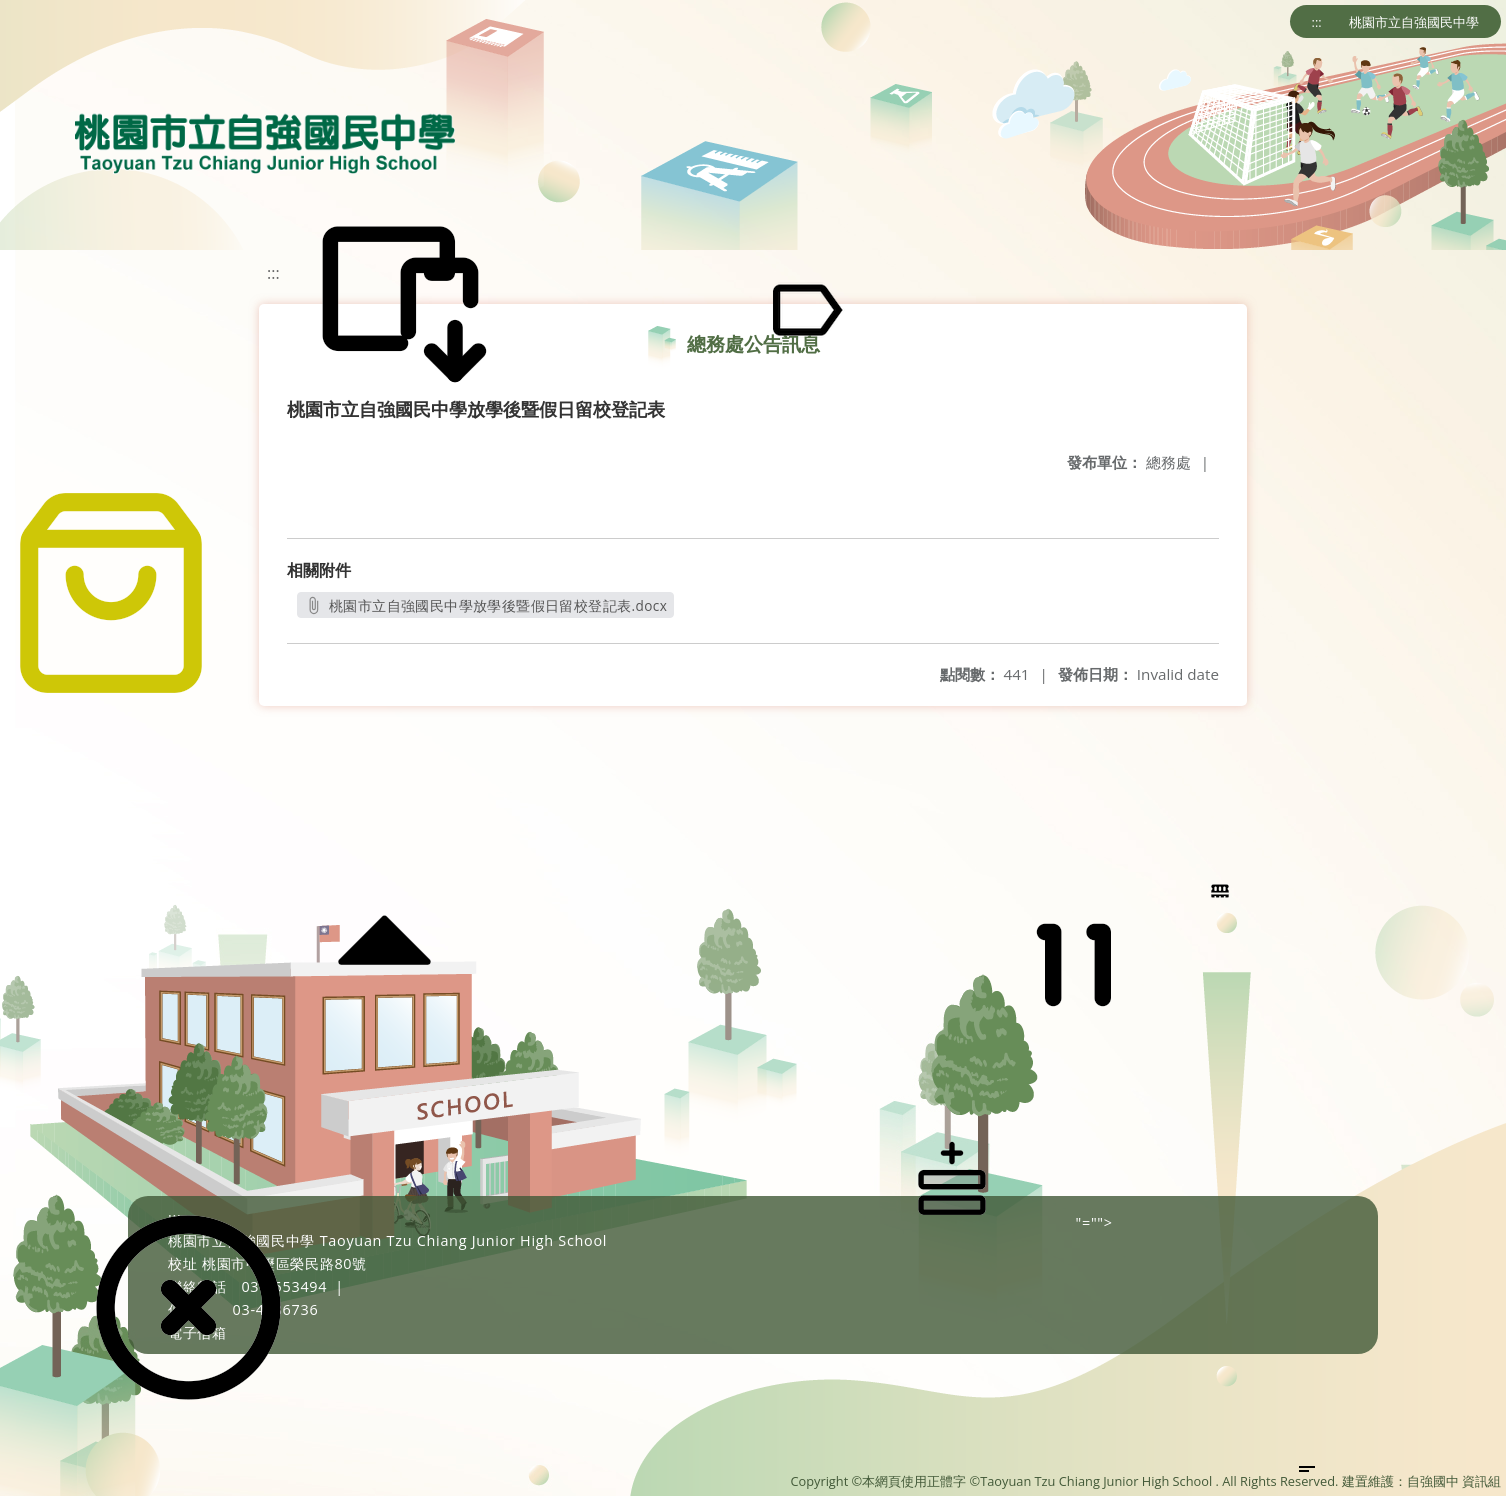  Describe the element at coordinates (952, 1184) in the screenshot. I see `add a new row above` at that location.